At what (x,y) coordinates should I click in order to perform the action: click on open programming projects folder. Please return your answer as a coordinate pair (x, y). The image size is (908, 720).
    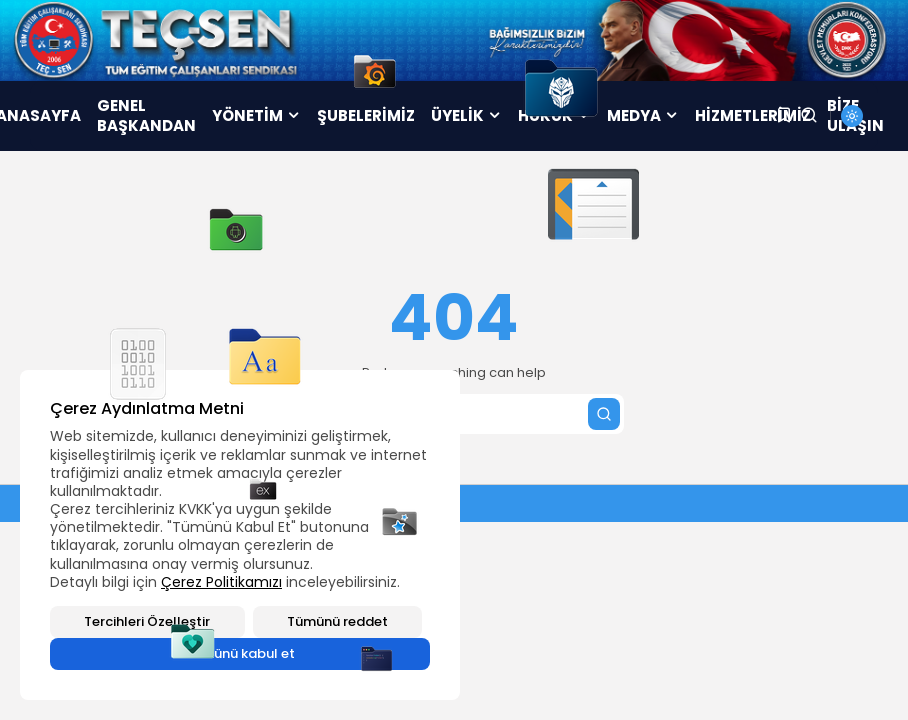
    Looking at the image, I should click on (376, 659).